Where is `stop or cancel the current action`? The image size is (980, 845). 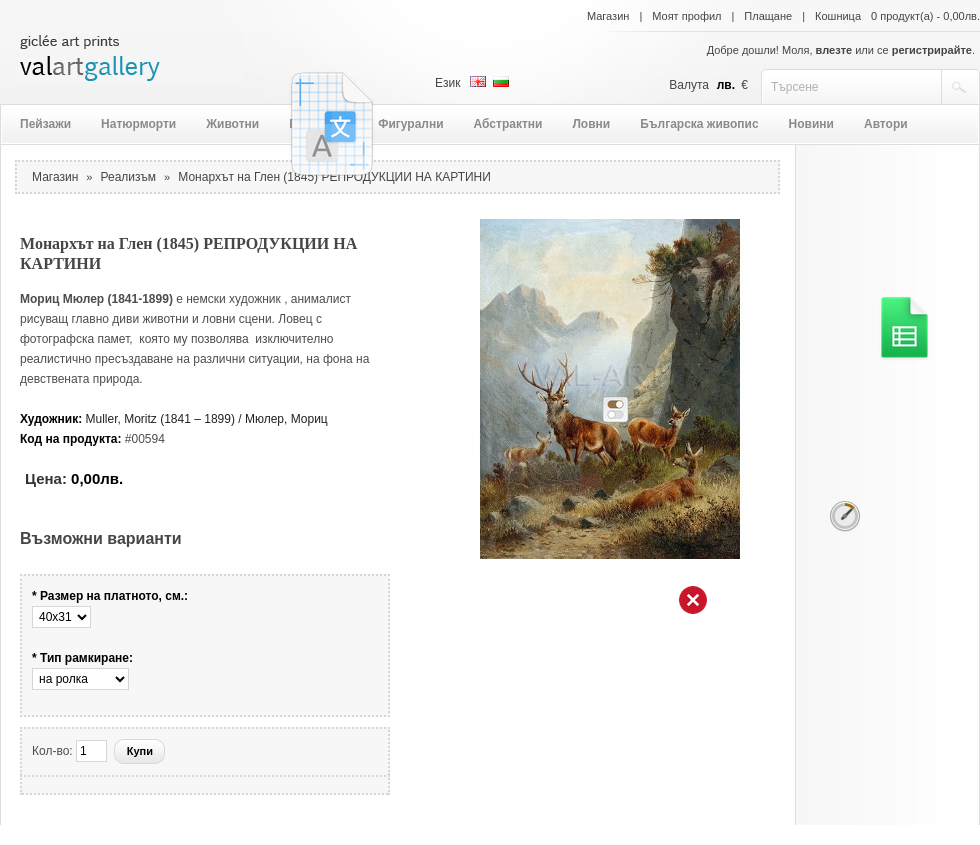 stop or cancel the current action is located at coordinates (693, 600).